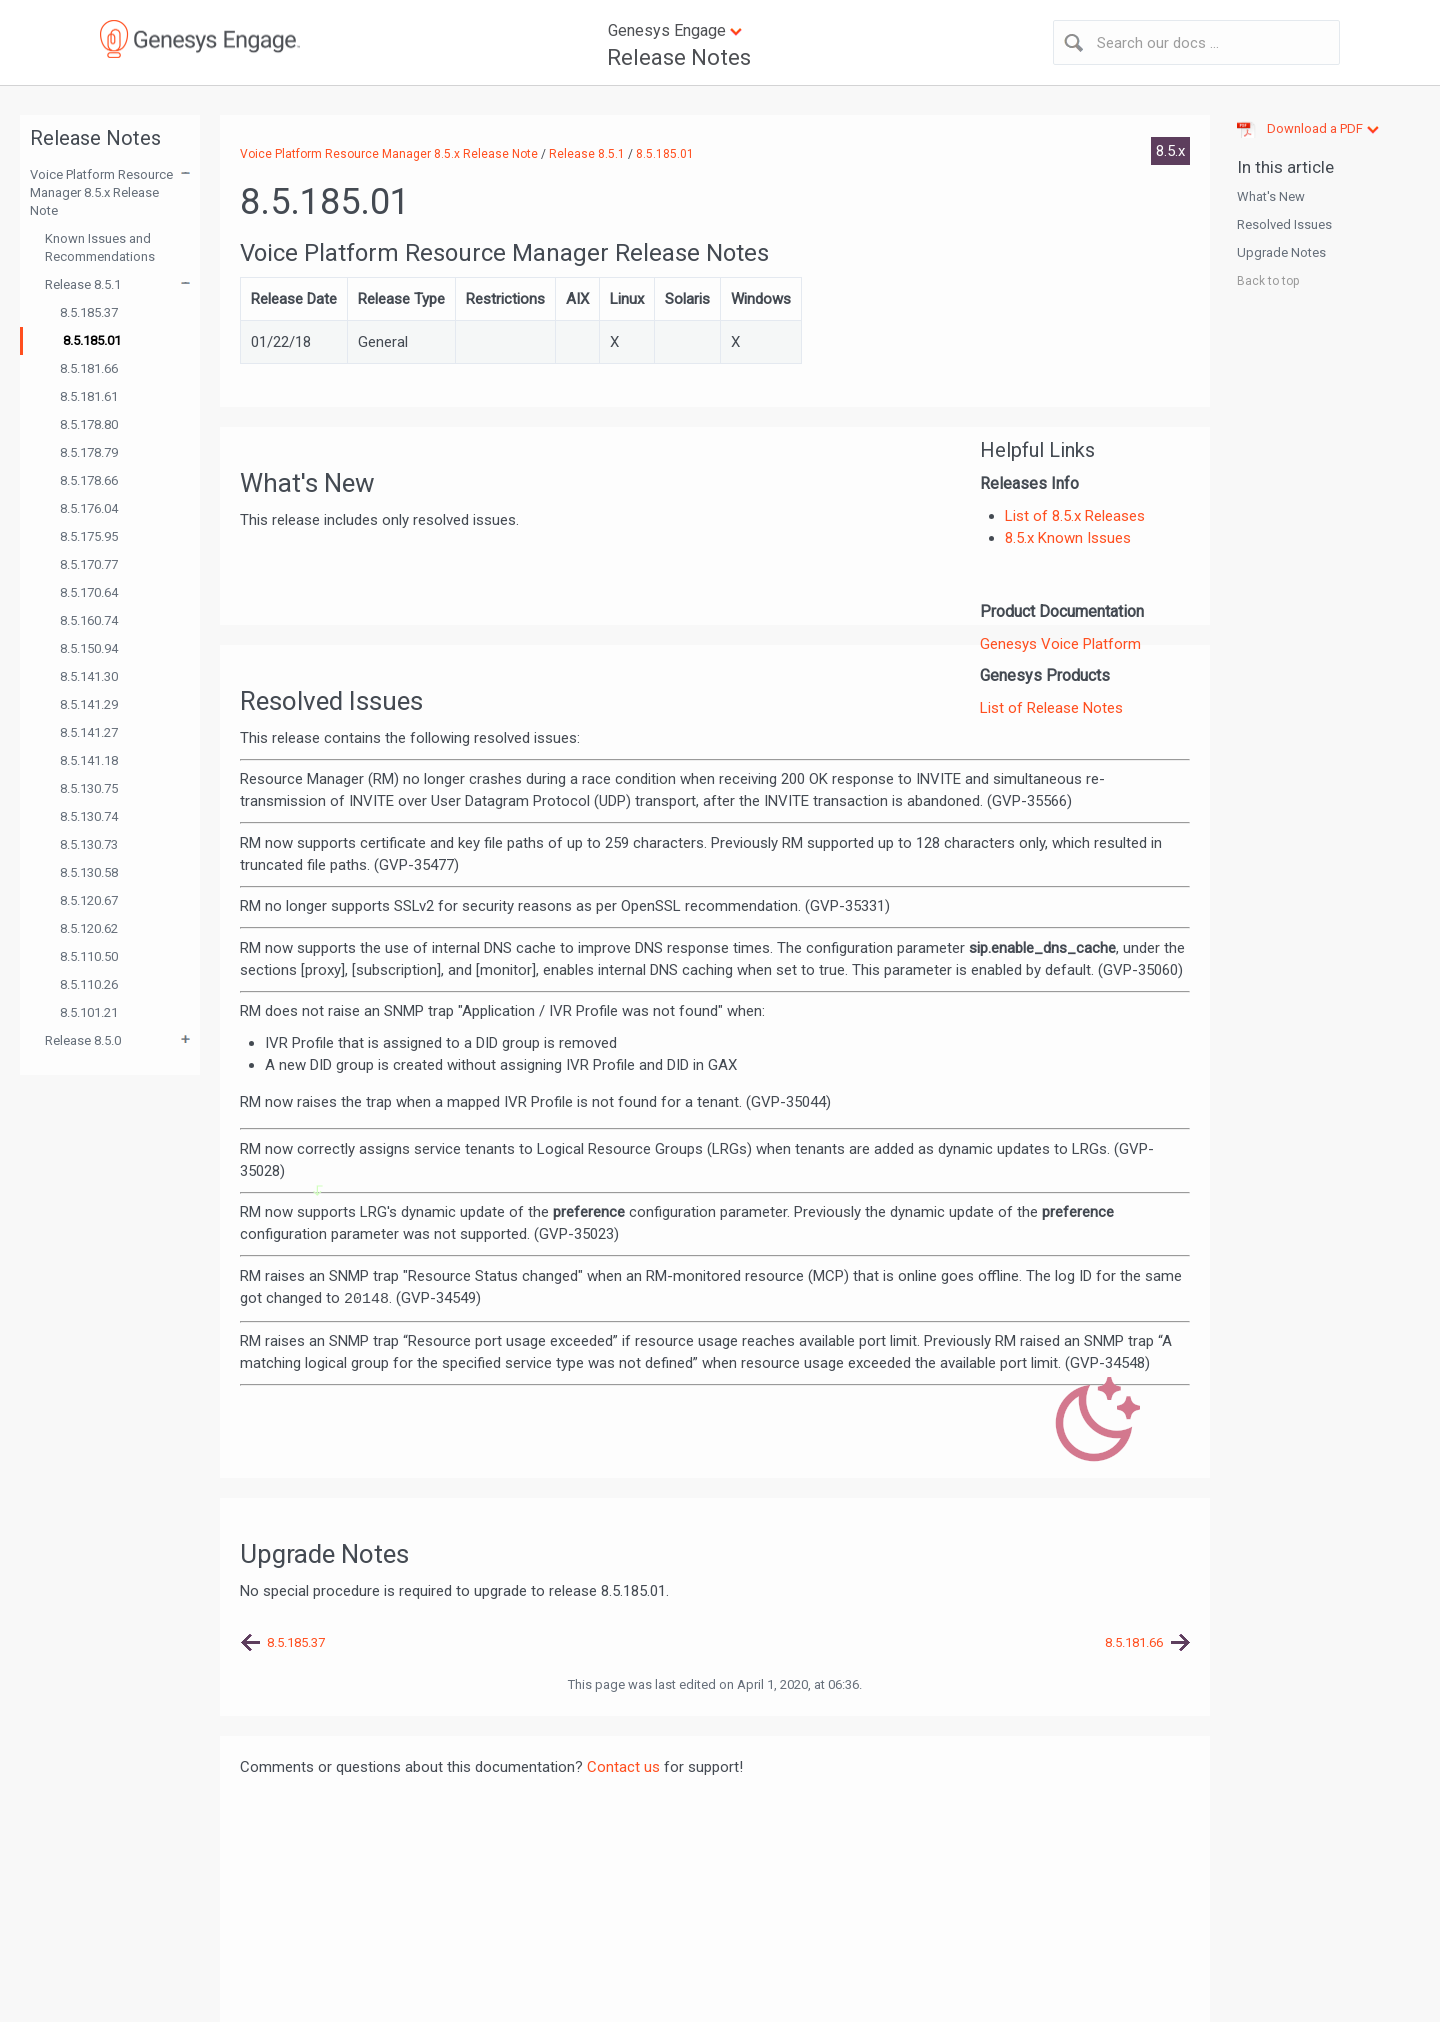  What do you see at coordinates (1094, 1423) in the screenshot?
I see `toggle dark mode or night theme` at bounding box center [1094, 1423].